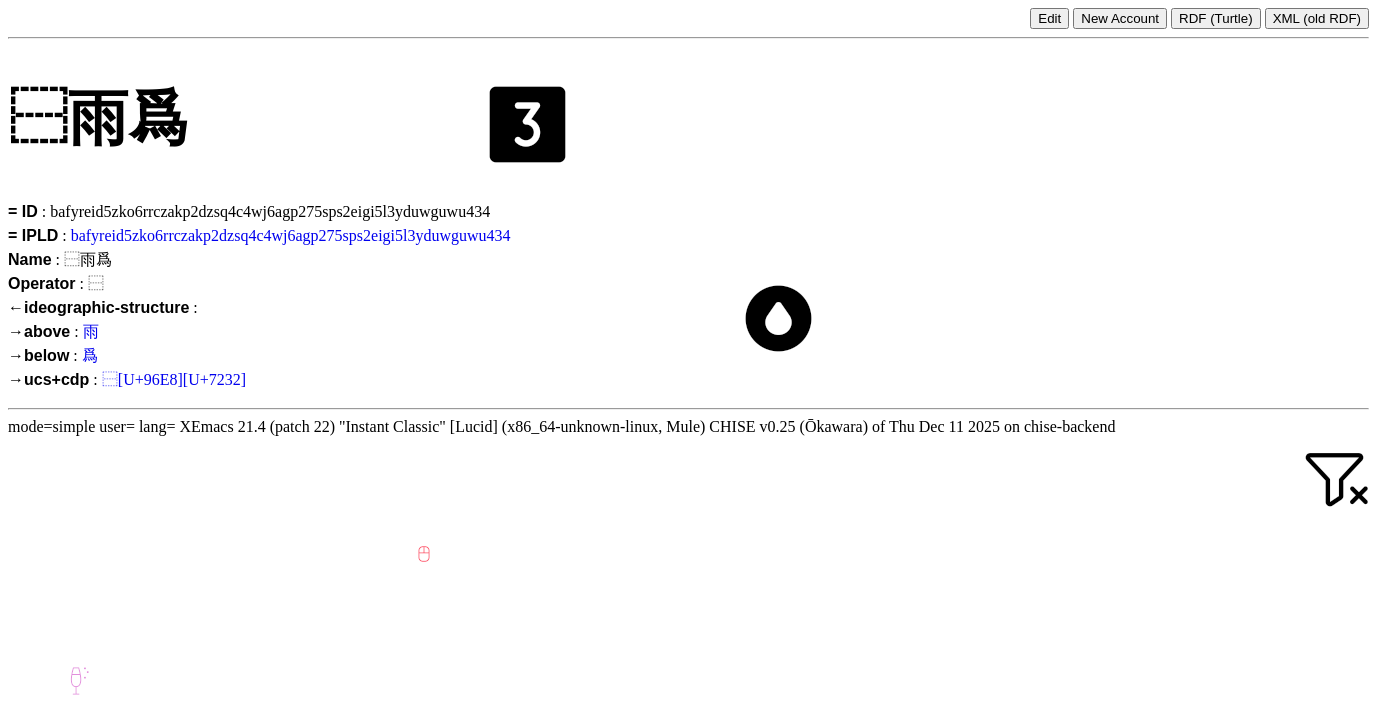 The width and height of the screenshot is (1377, 720). What do you see at coordinates (1334, 477) in the screenshot?
I see `clear all active filters` at bounding box center [1334, 477].